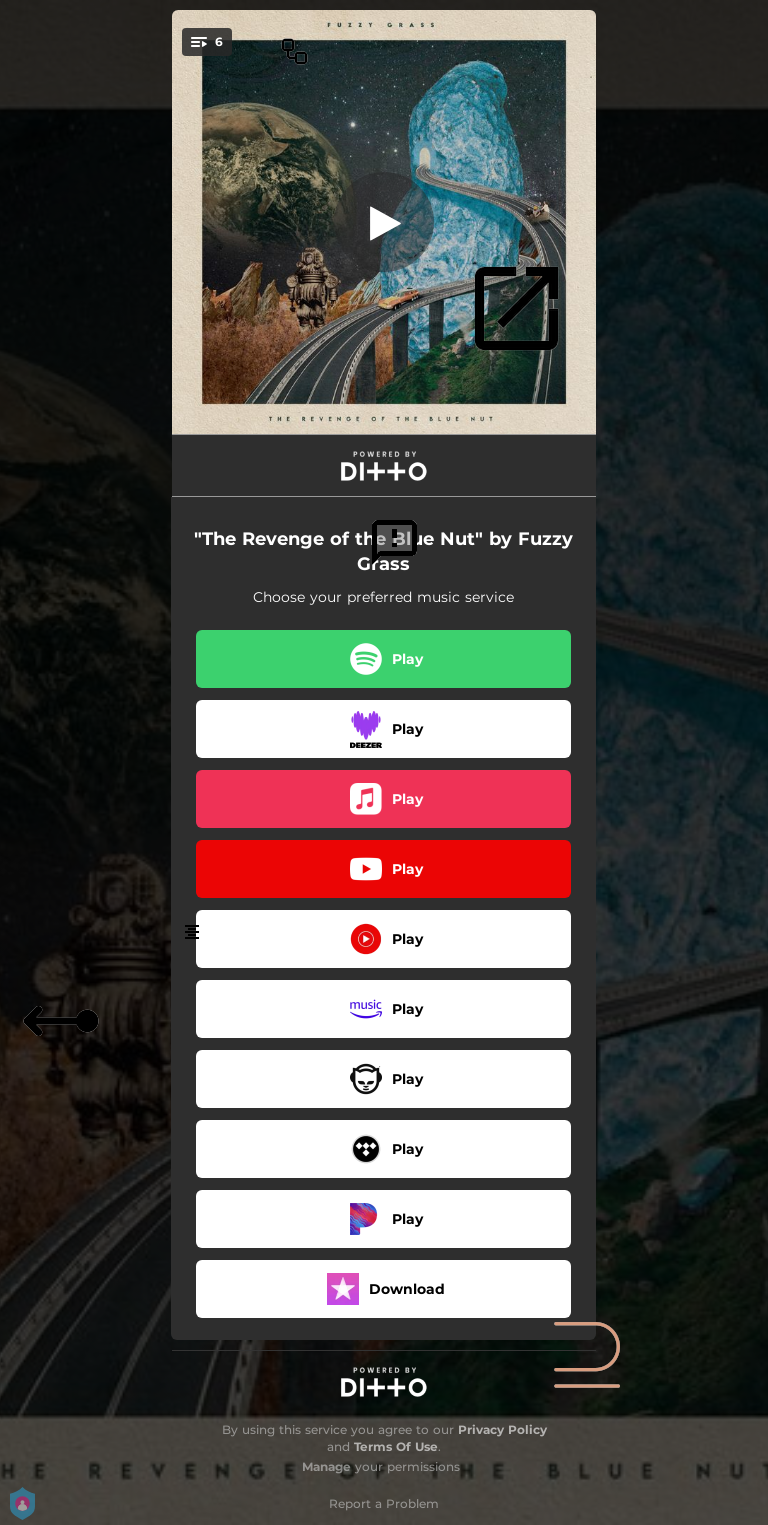 This screenshot has height=1525, width=768. Describe the element at coordinates (192, 932) in the screenshot. I see `center align text` at that location.